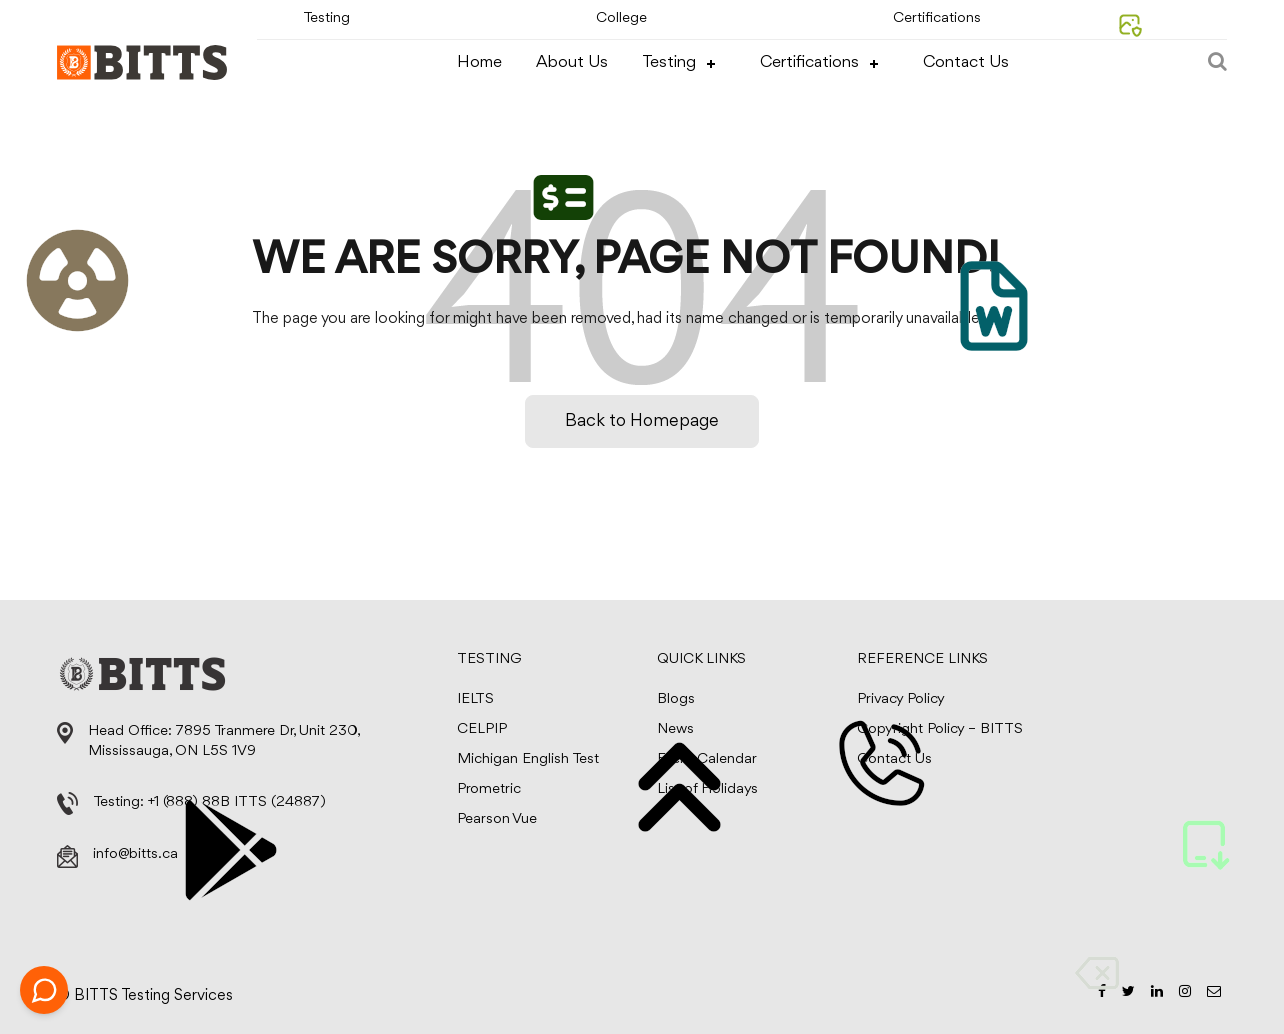  What do you see at coordinates (1097, 973) in the screenshot?
I see `delete a tag or label` at bounding box center [1097, 973].